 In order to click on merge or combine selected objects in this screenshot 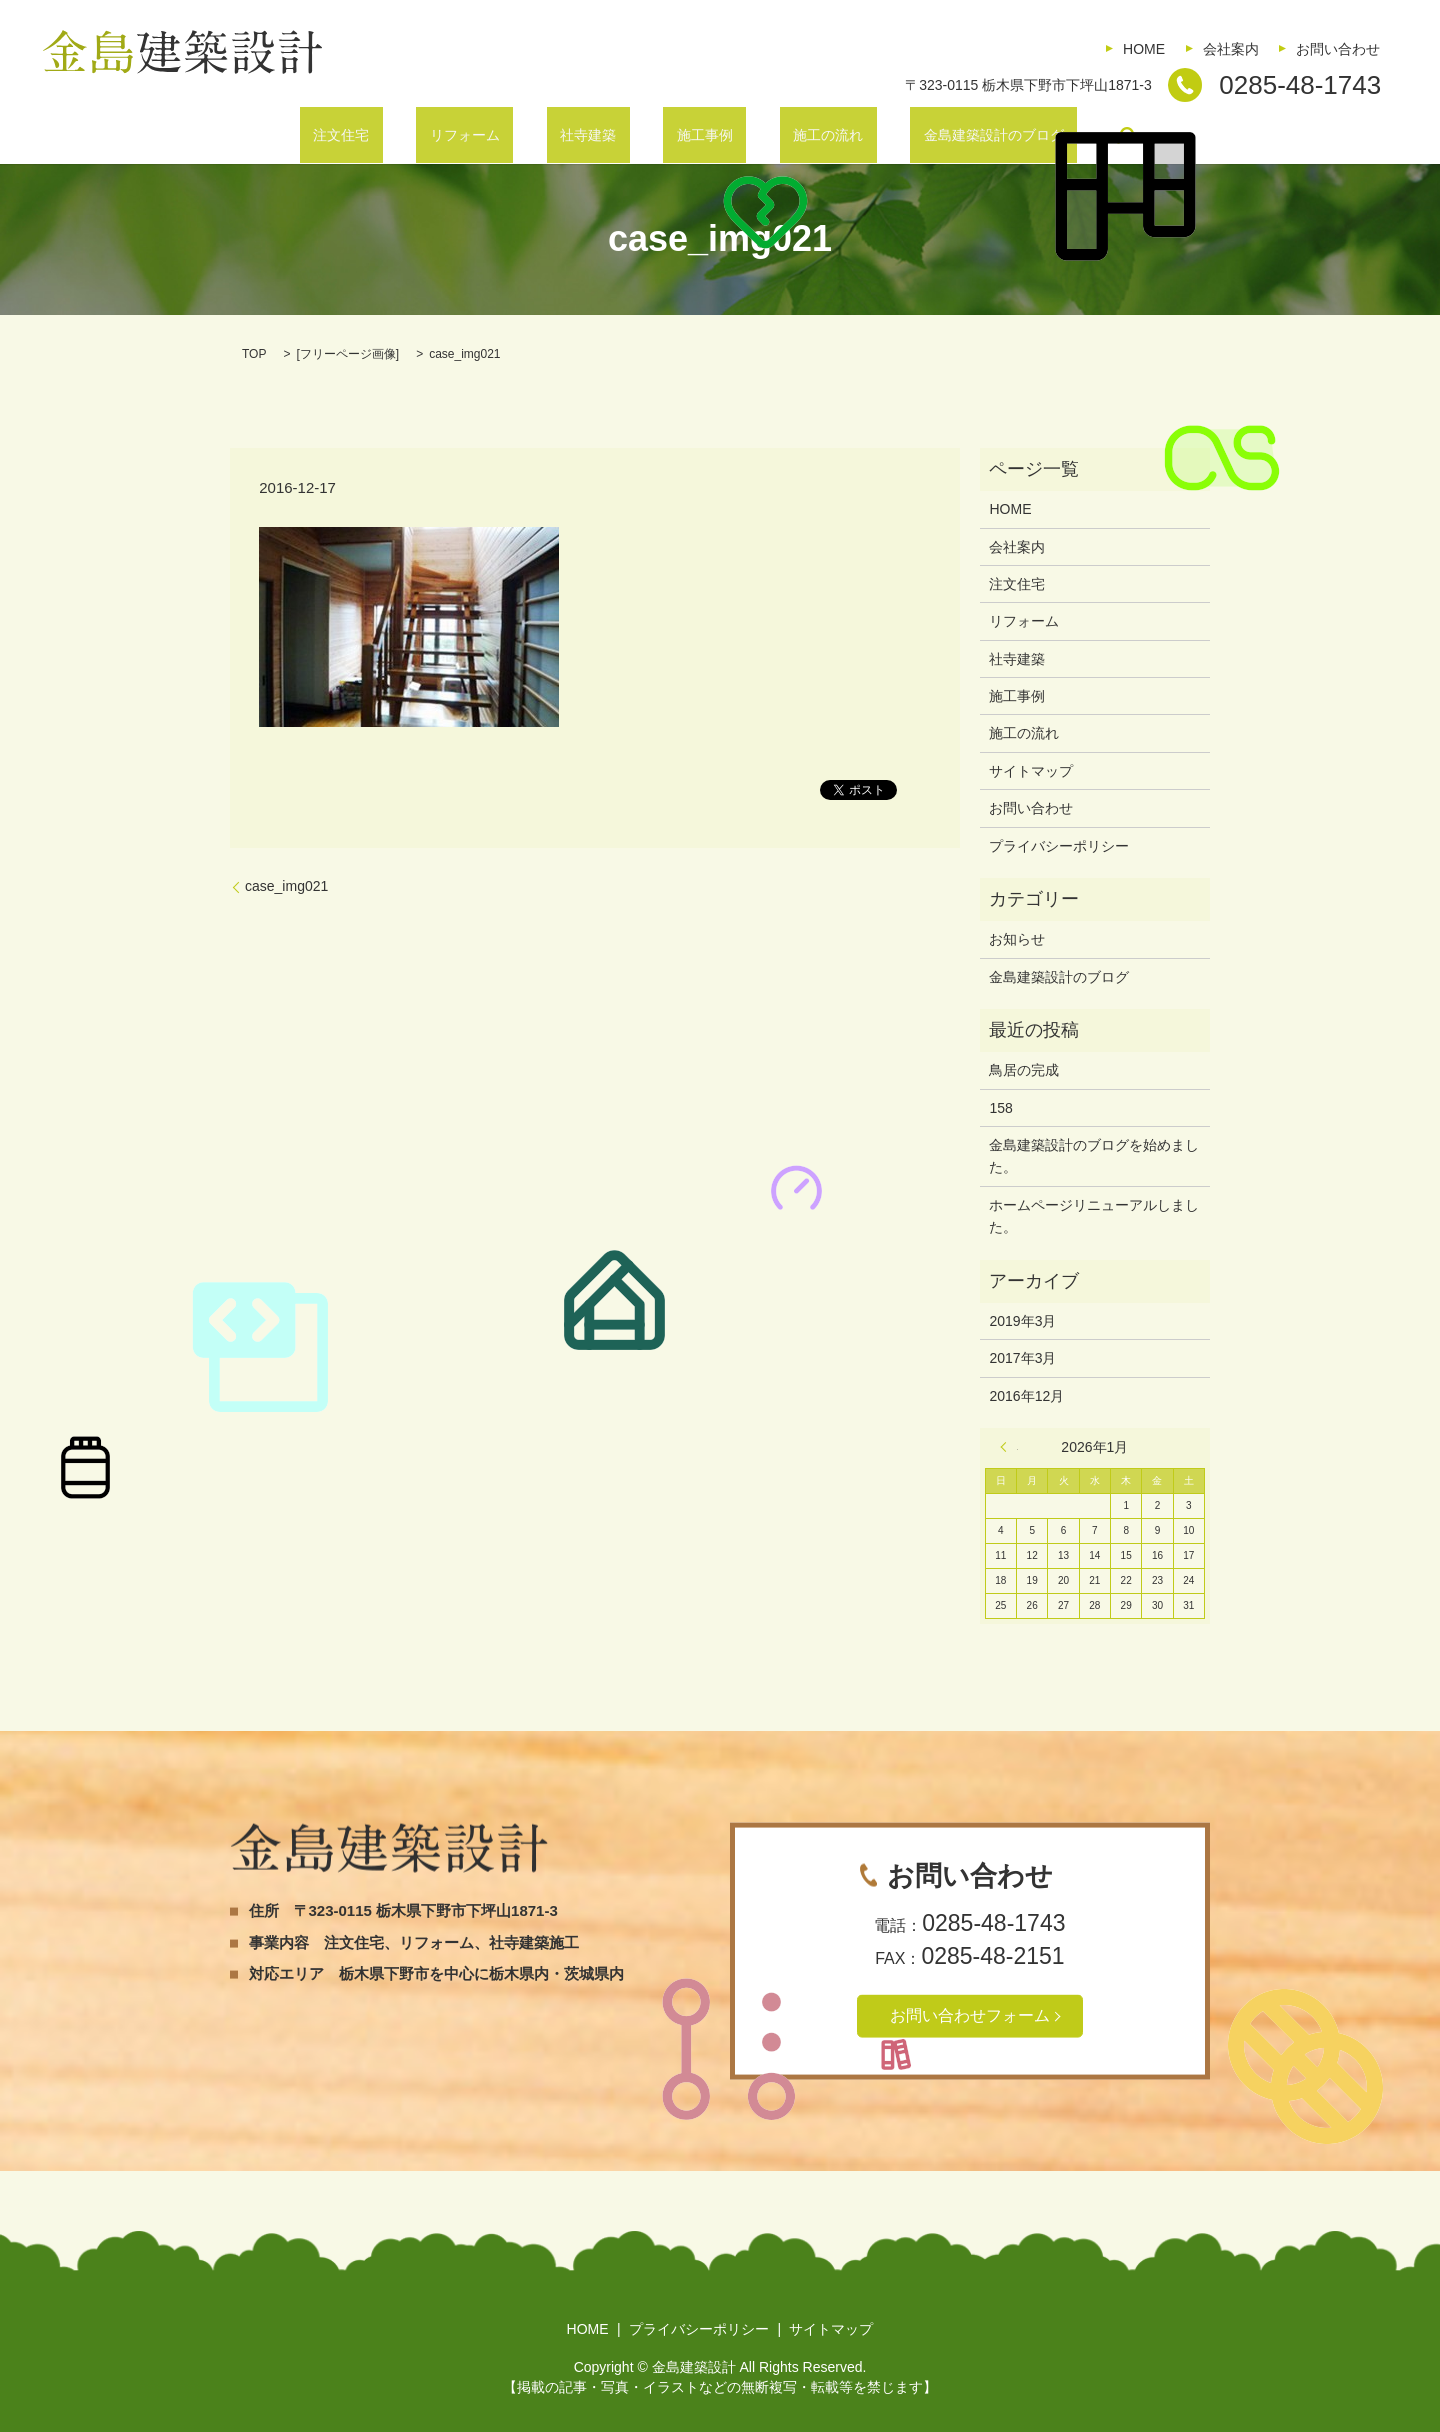, I will do `click(1305, 2066)`.